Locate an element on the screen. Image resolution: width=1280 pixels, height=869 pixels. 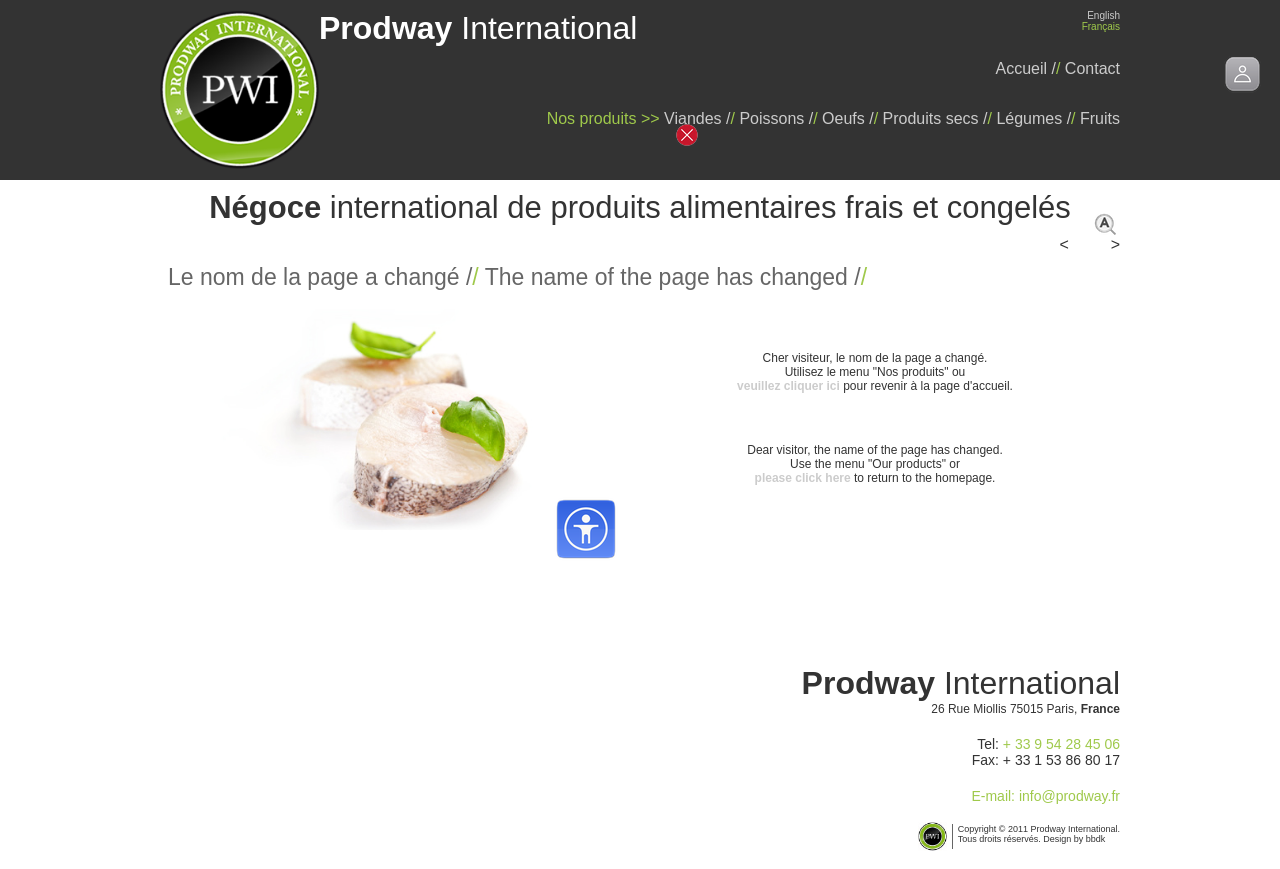
search for files or documents is located at coordinates (1105, 224).